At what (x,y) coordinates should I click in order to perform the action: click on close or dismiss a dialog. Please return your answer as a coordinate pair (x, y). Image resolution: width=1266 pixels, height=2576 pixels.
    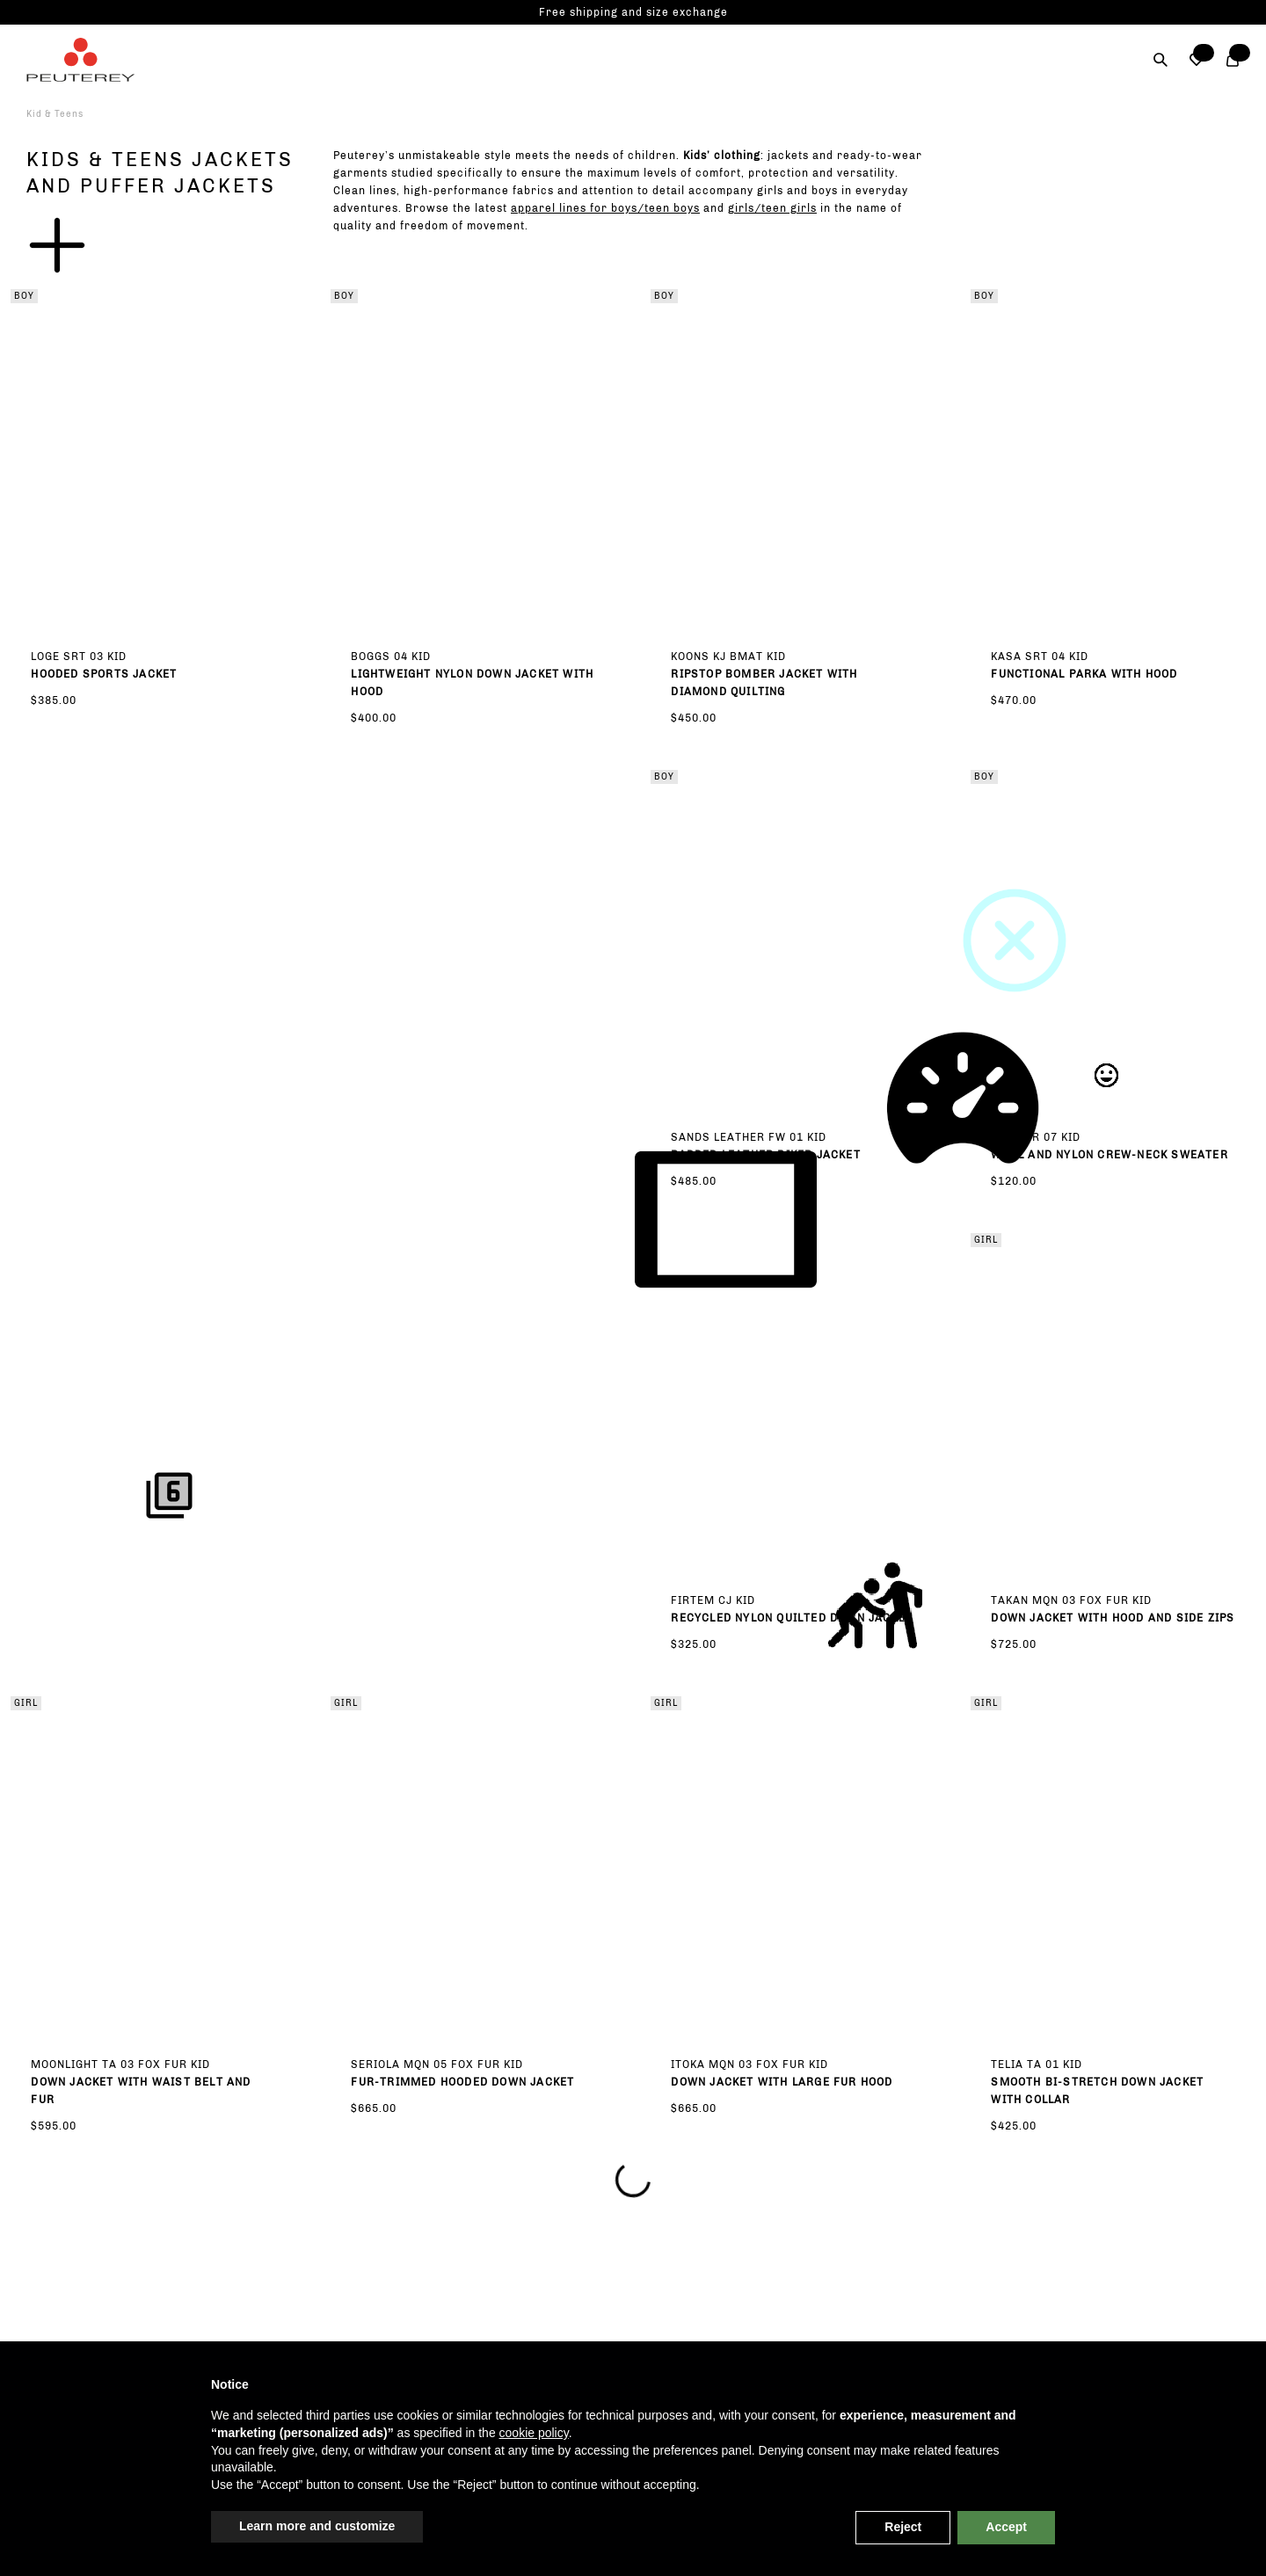
    Looking at the image, I should click on (1015, 940).